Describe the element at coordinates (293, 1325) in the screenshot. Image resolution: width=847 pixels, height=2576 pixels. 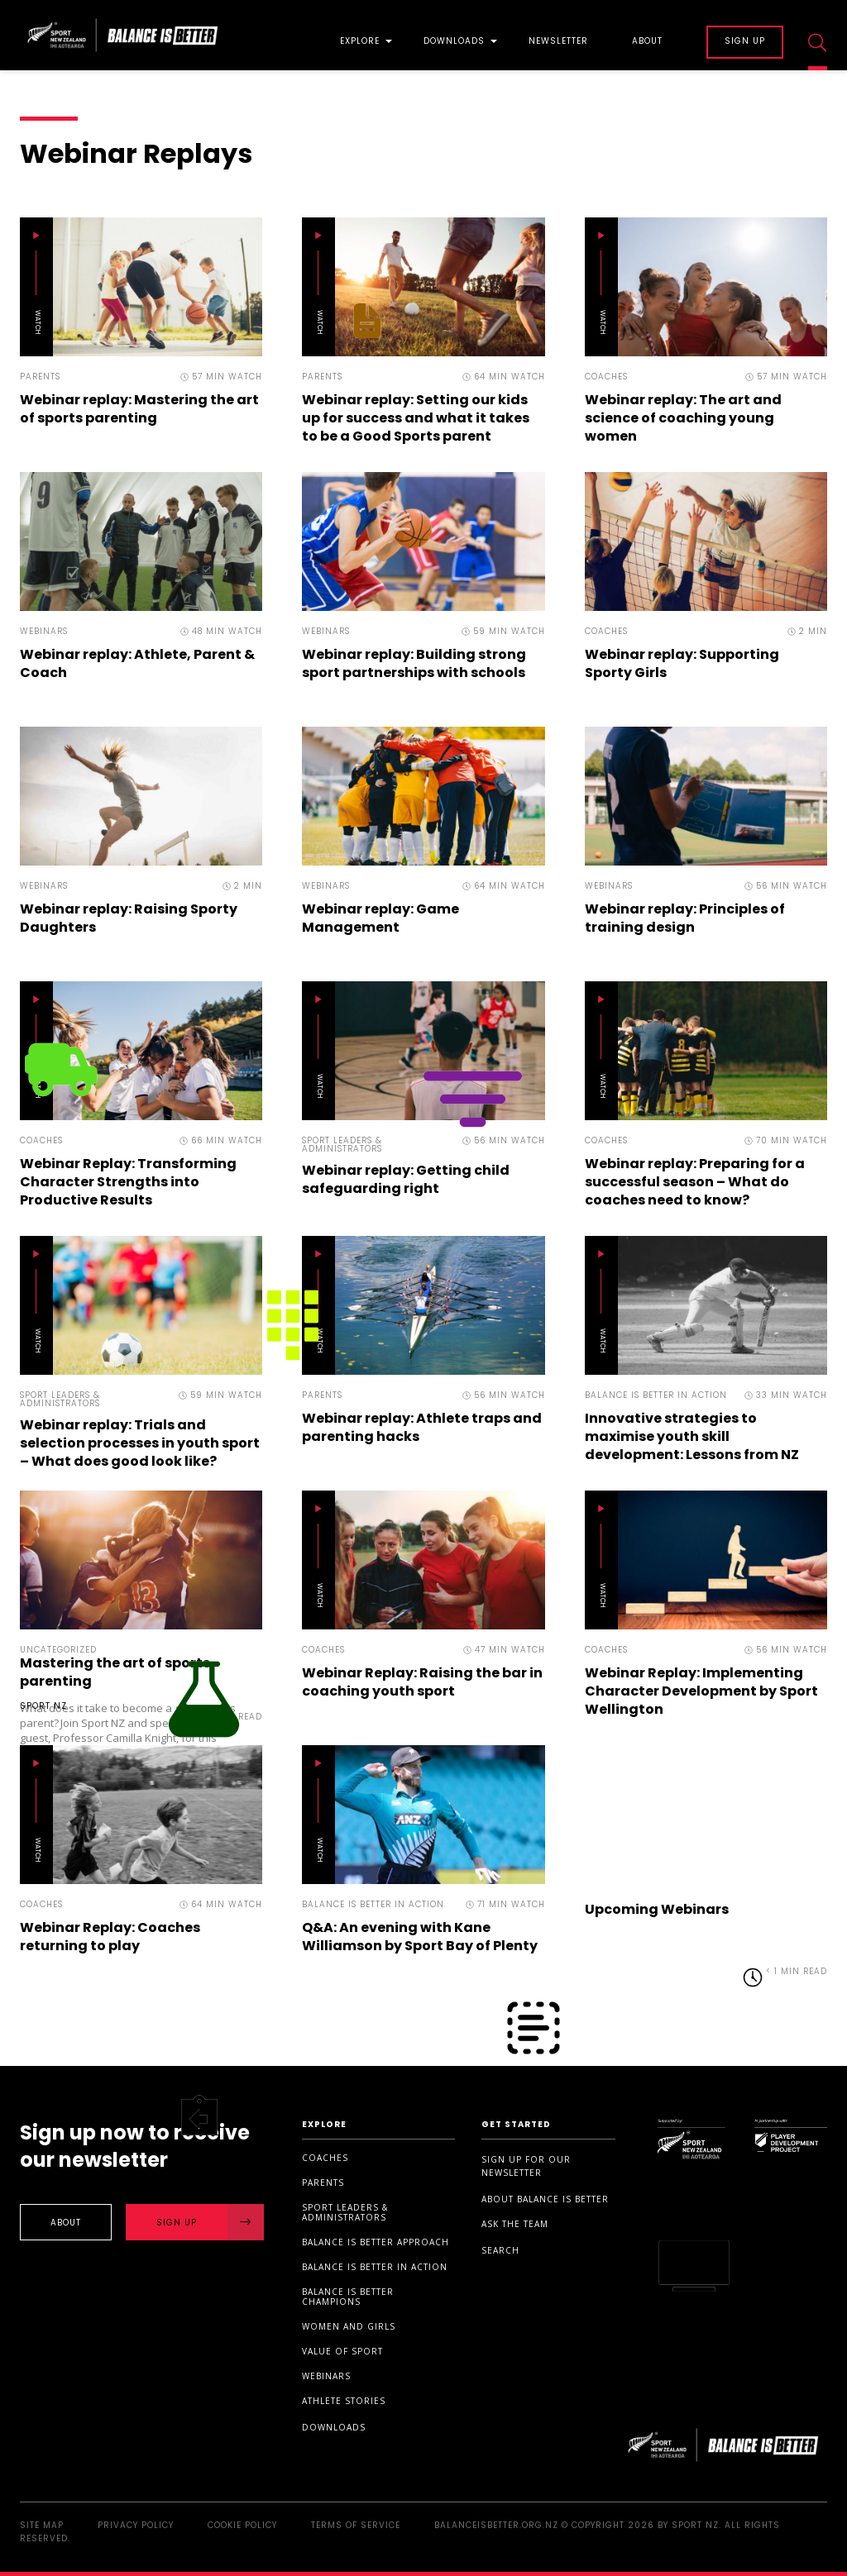
I see `open the dial pad to enter a number` at that location.